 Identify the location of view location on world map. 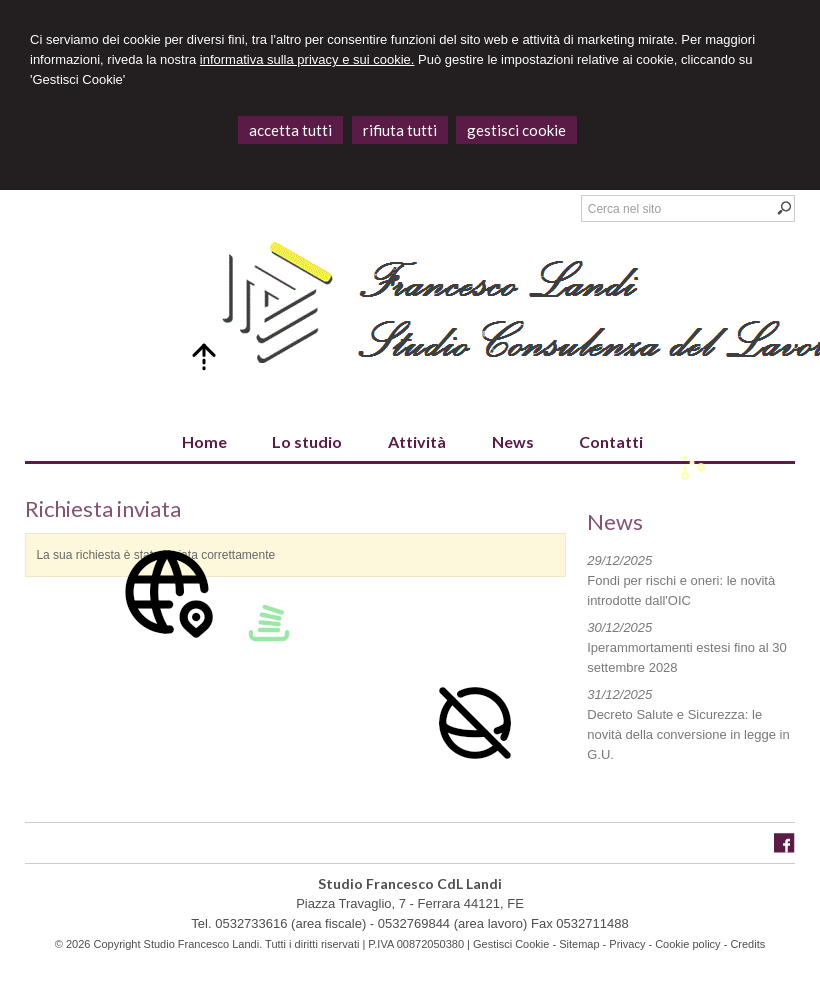
(167, 592).